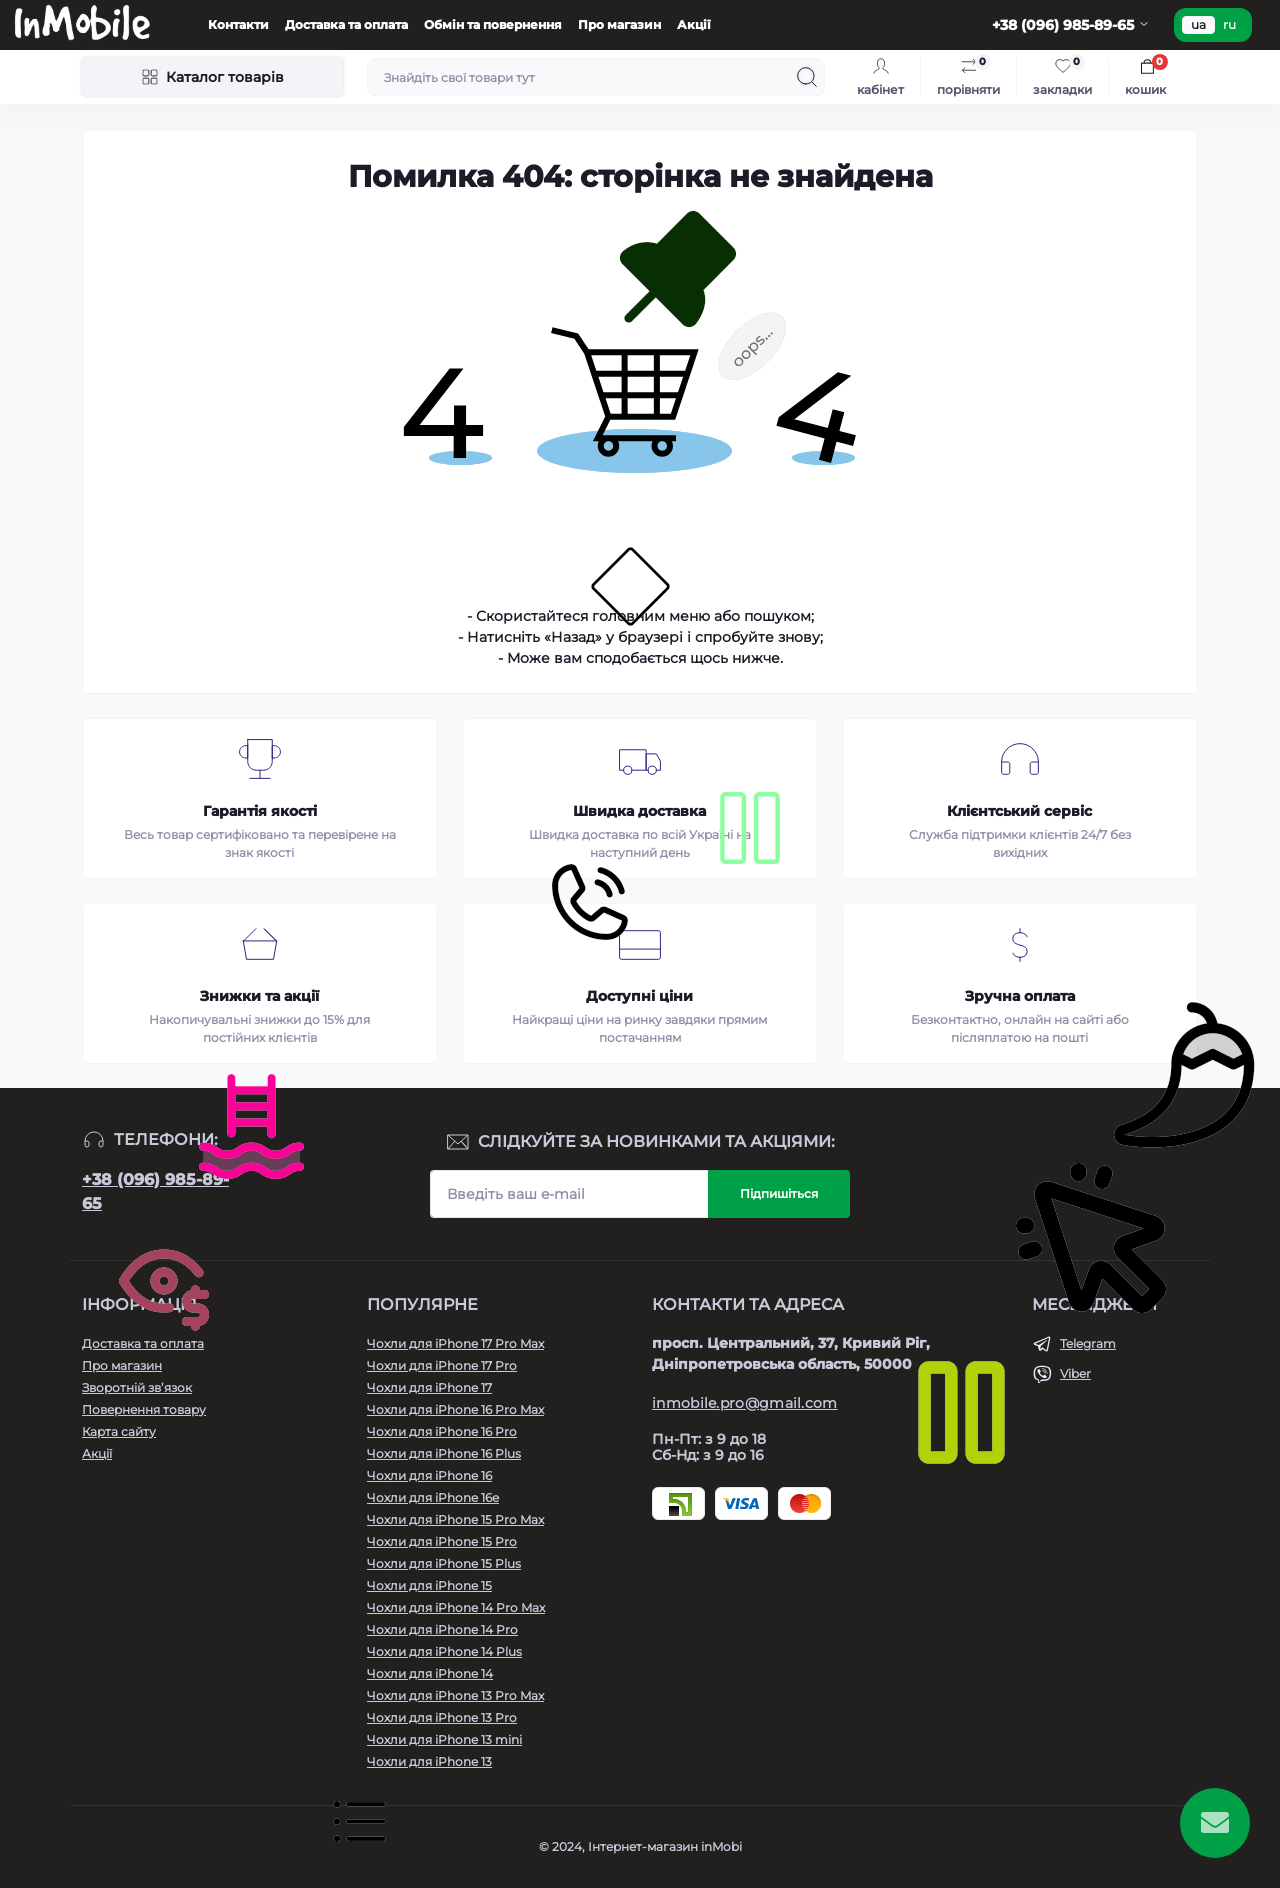 The height and width of the screenshot is (1888, 1280). Describe the element at coordinates (591, 900) in the screenshot. I see `make a phone call` at that location.